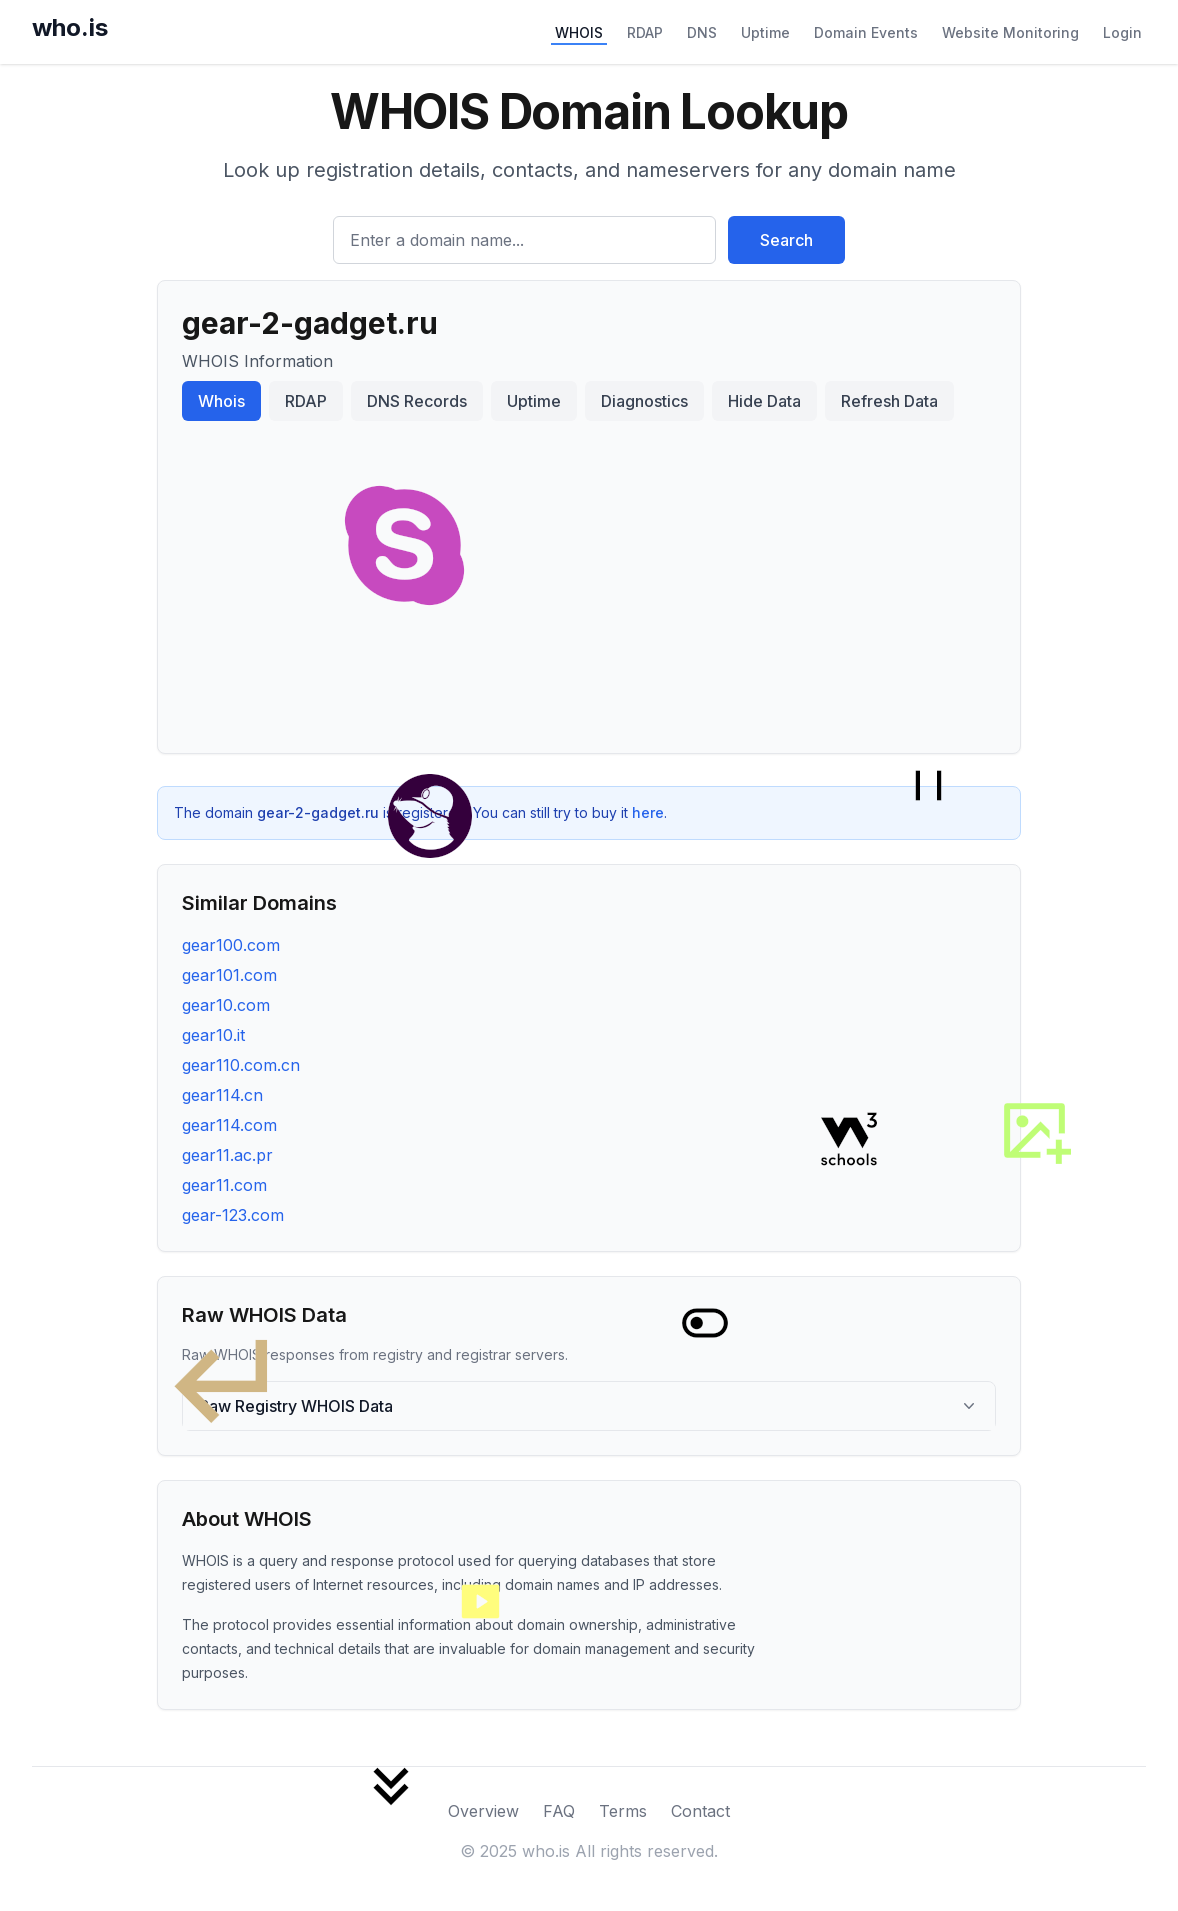 This screenshot has width=1178, height=1911. I want to click on pause media playback, so click(928, 785).